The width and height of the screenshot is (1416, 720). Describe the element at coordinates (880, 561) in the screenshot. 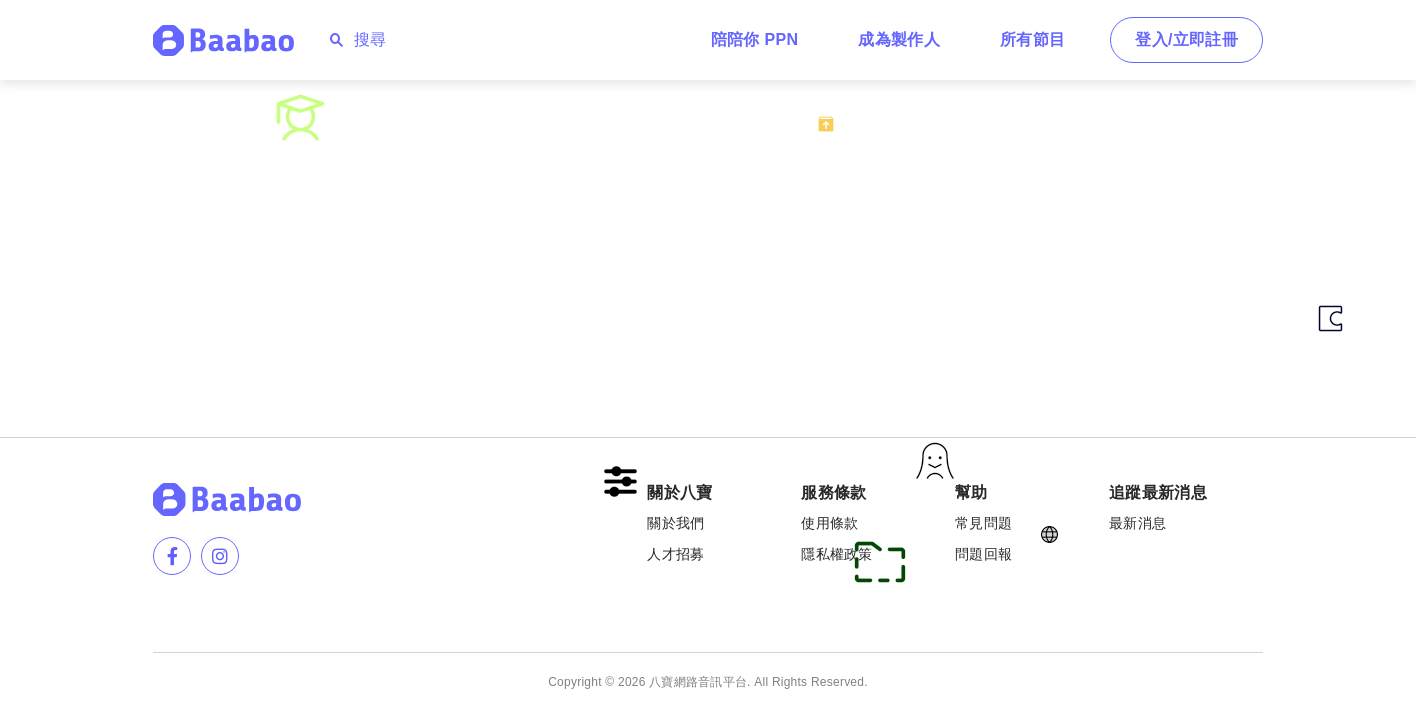

I see `create a new folder` at that location.